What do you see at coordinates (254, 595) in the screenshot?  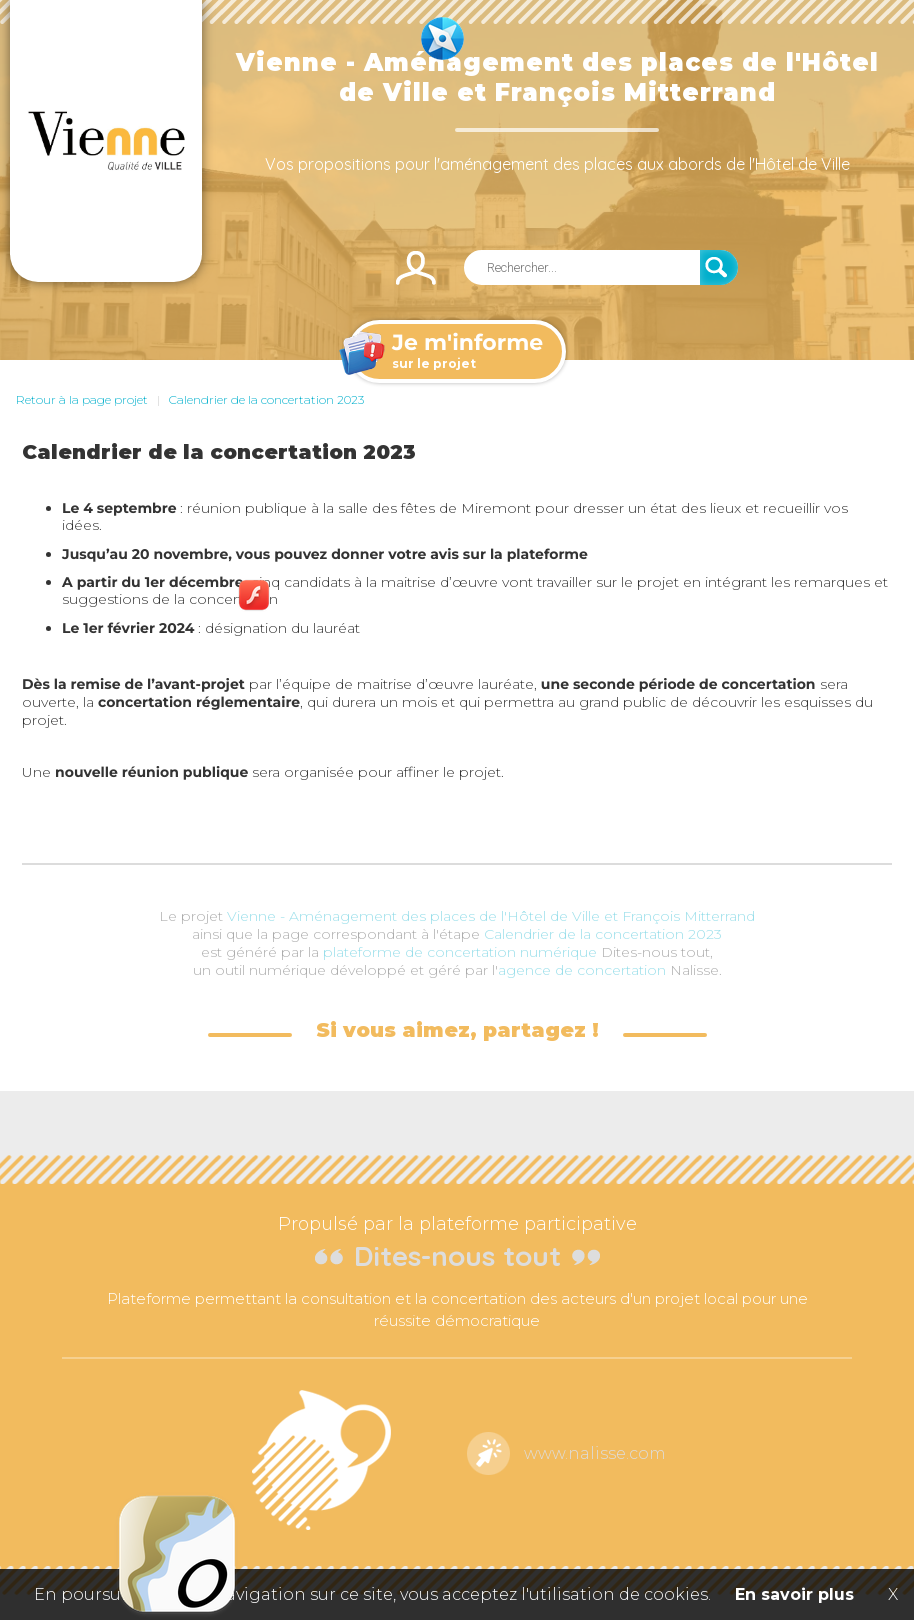 I see `open Adobe Flash Player` at bounding box center [254, 595].